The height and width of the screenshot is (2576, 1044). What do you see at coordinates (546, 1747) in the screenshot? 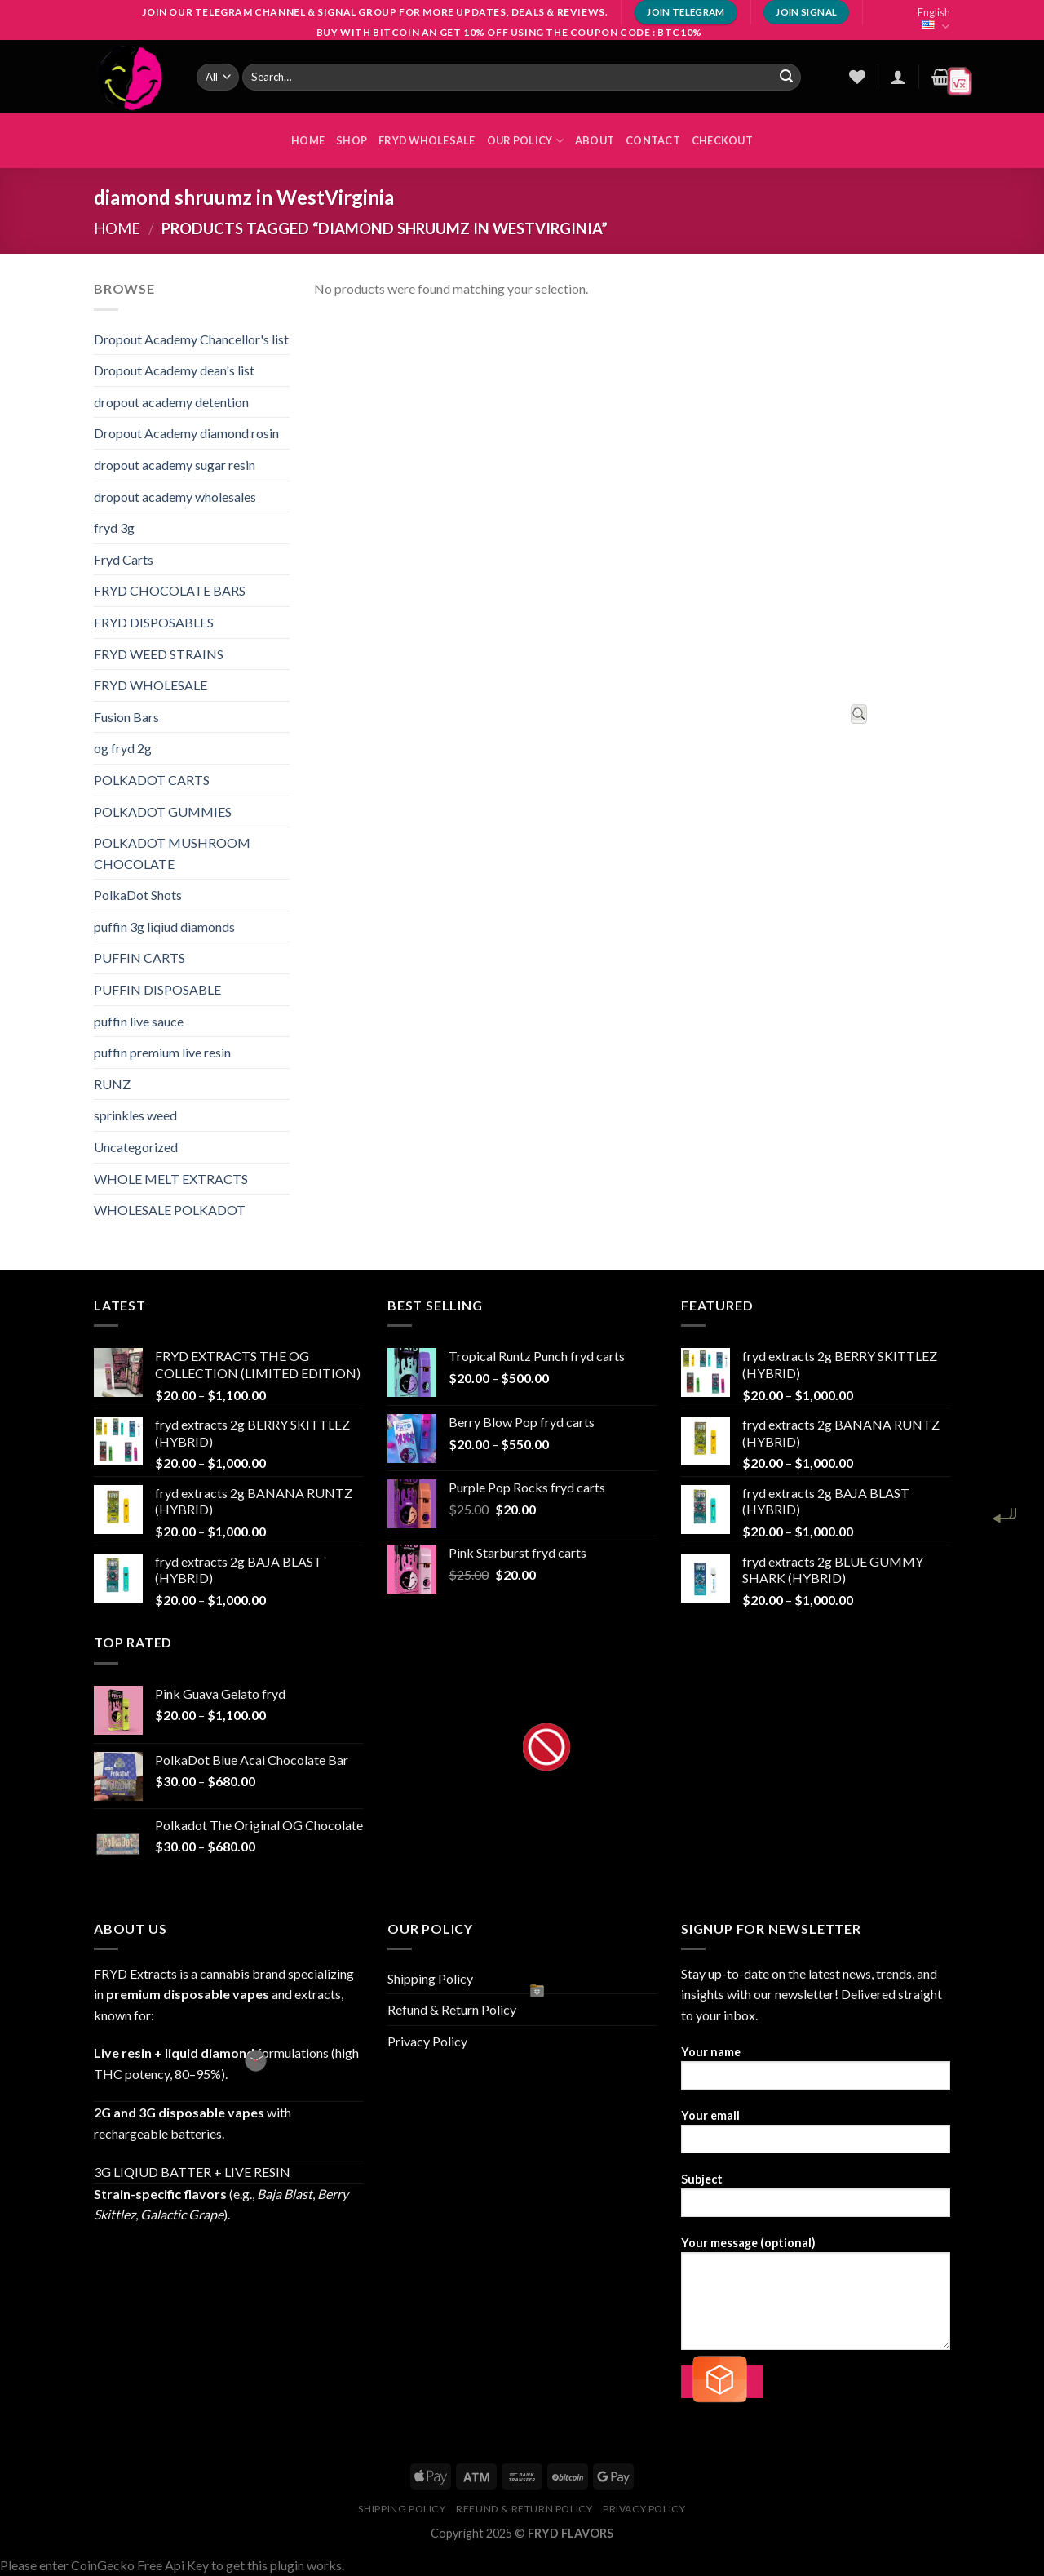
I see `delete or remove selected item` at bounding box center [546, 1747].